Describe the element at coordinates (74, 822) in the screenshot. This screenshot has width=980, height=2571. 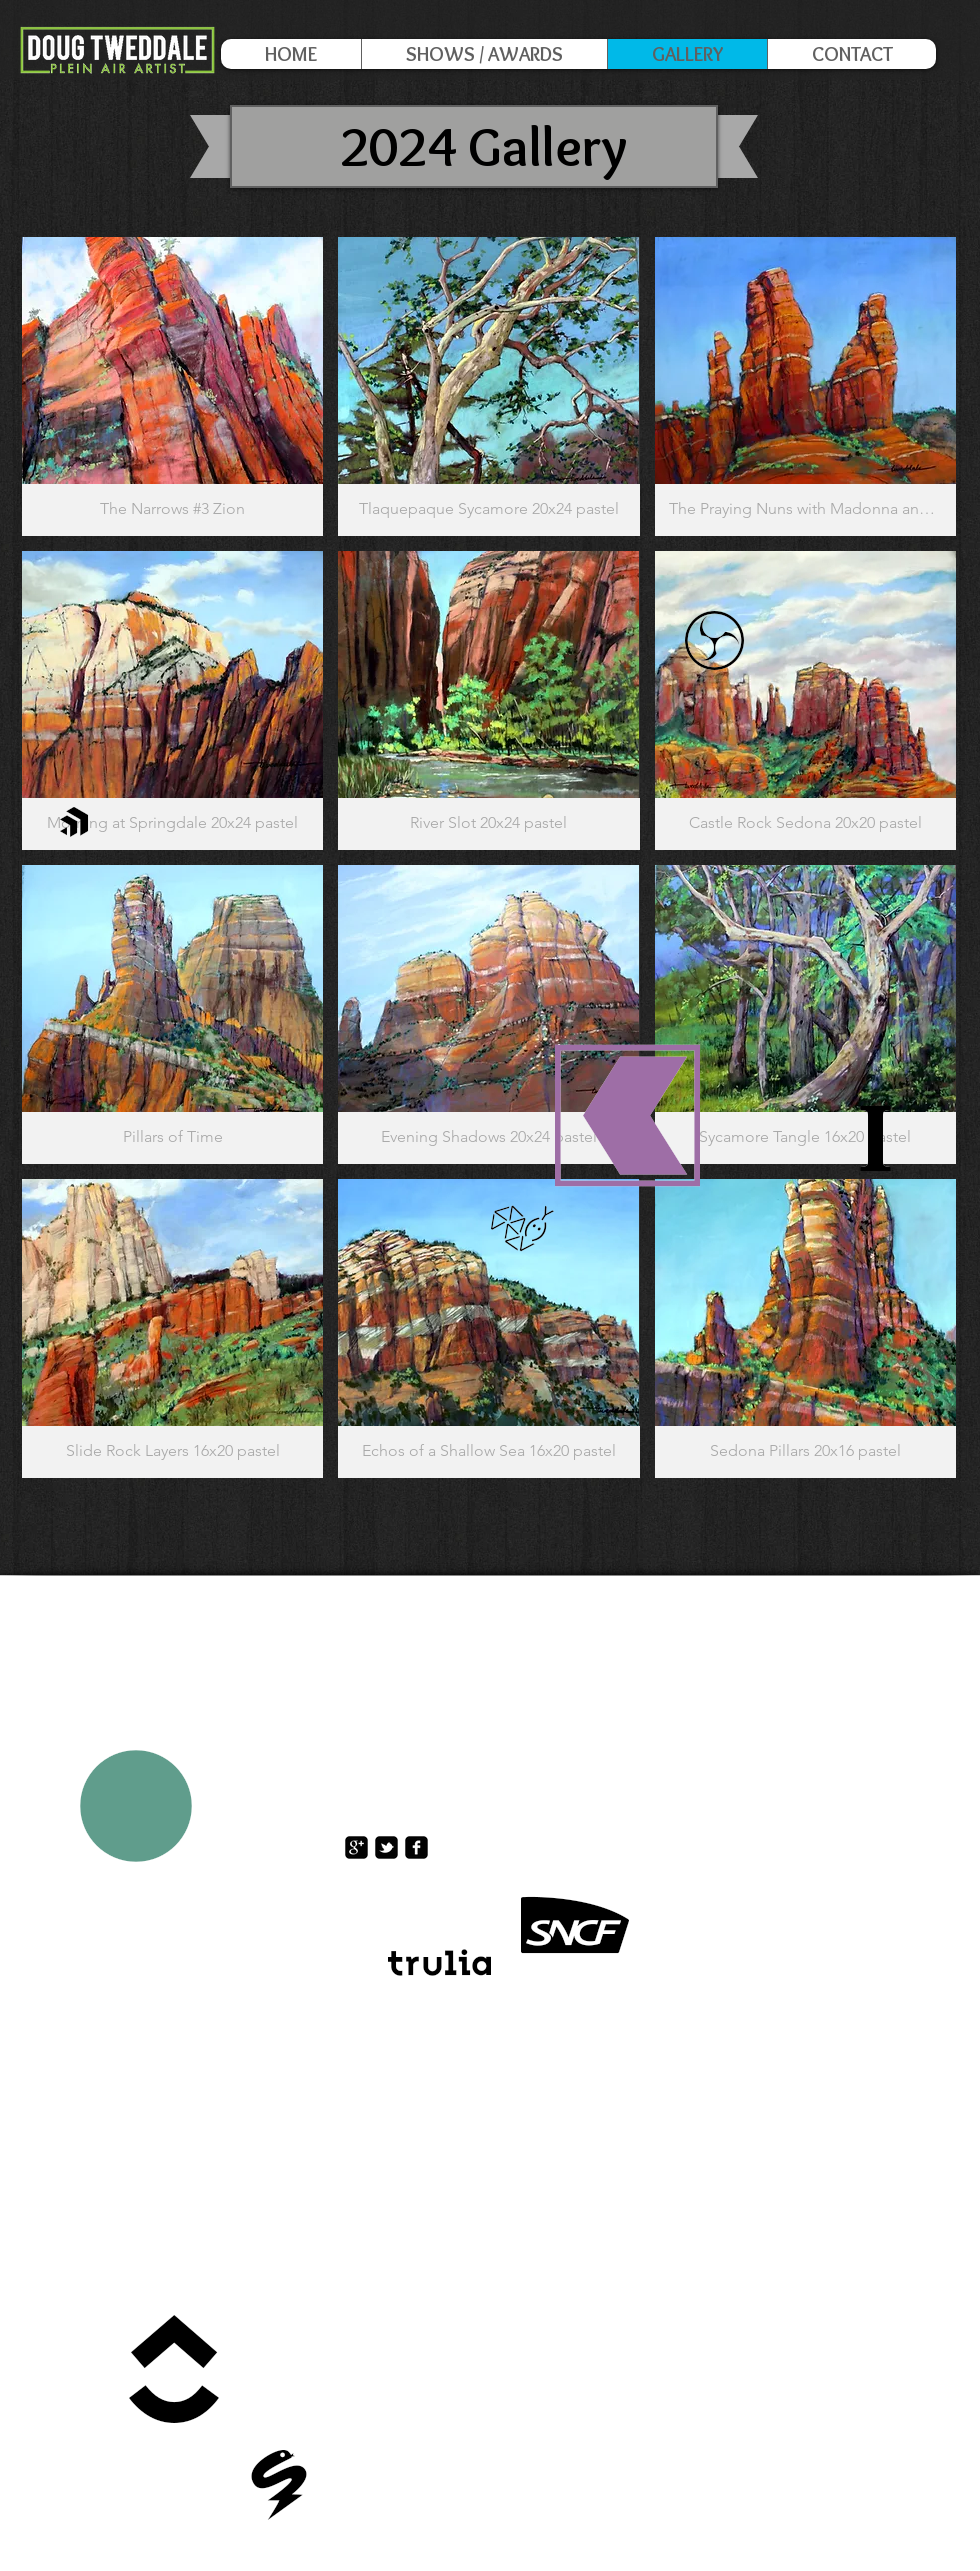
I see `progress software company logo` at that location.